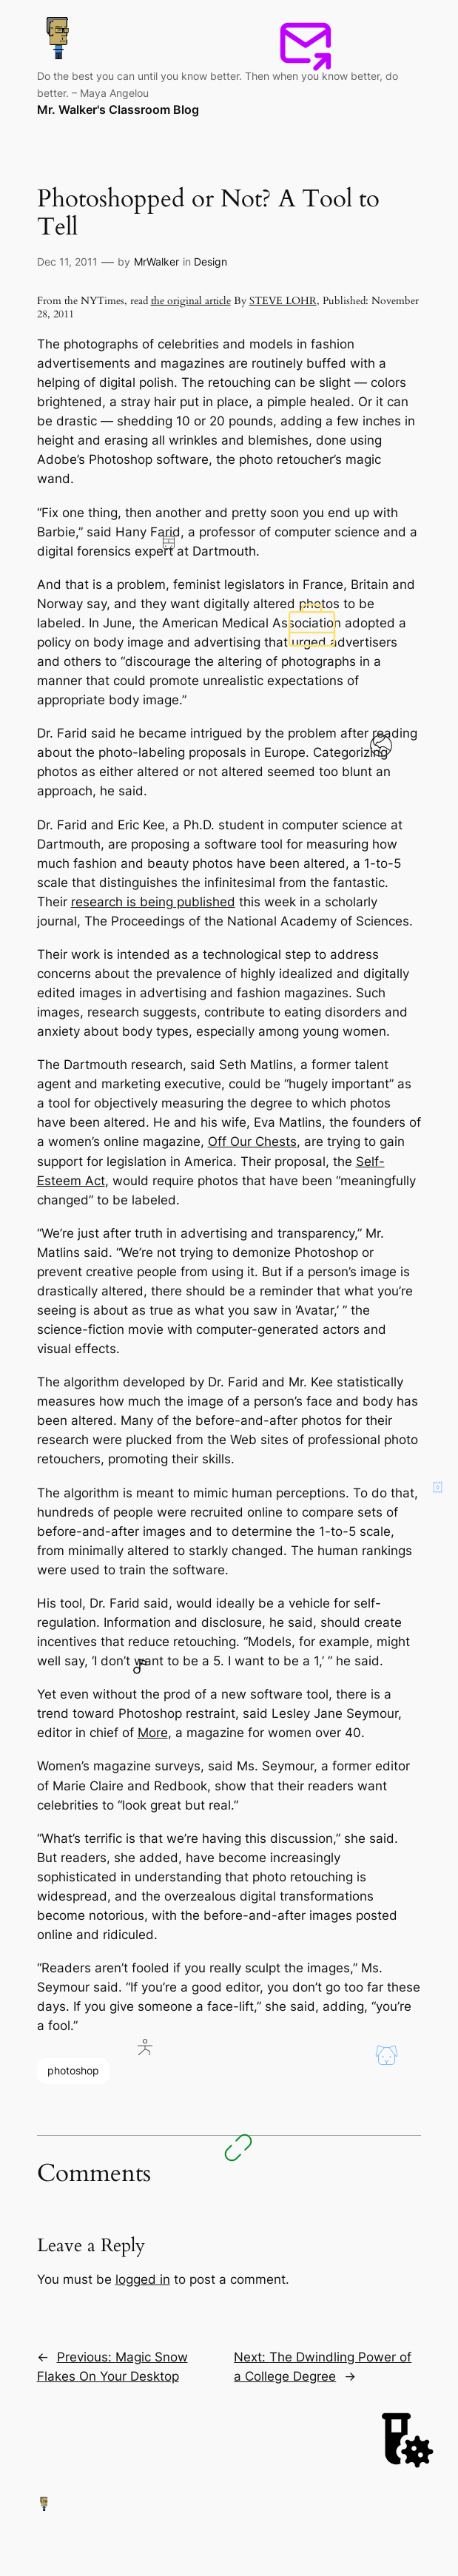 The height and width of the screenshot is (2576, 458). I want to click on access travel or trip details, so click(311, 627).